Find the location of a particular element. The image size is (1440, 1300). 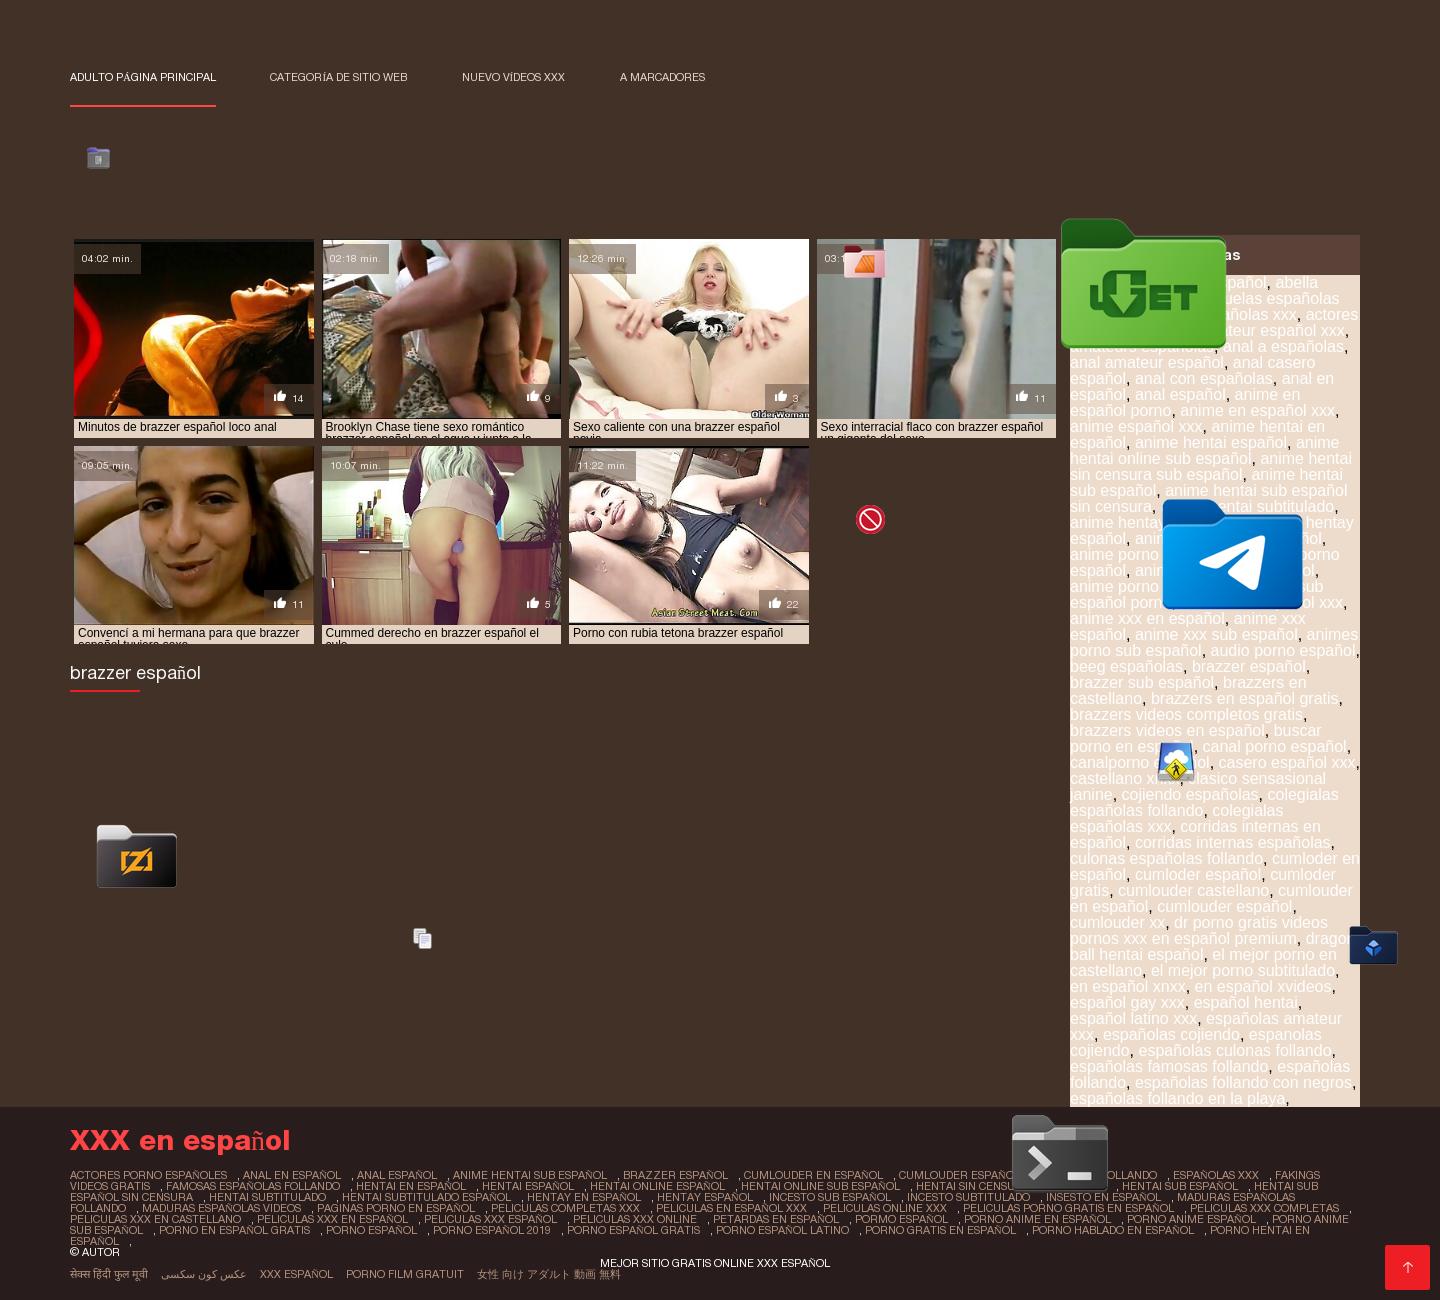

open blockchain-related files and documents is located at coordinates (1373, 946).